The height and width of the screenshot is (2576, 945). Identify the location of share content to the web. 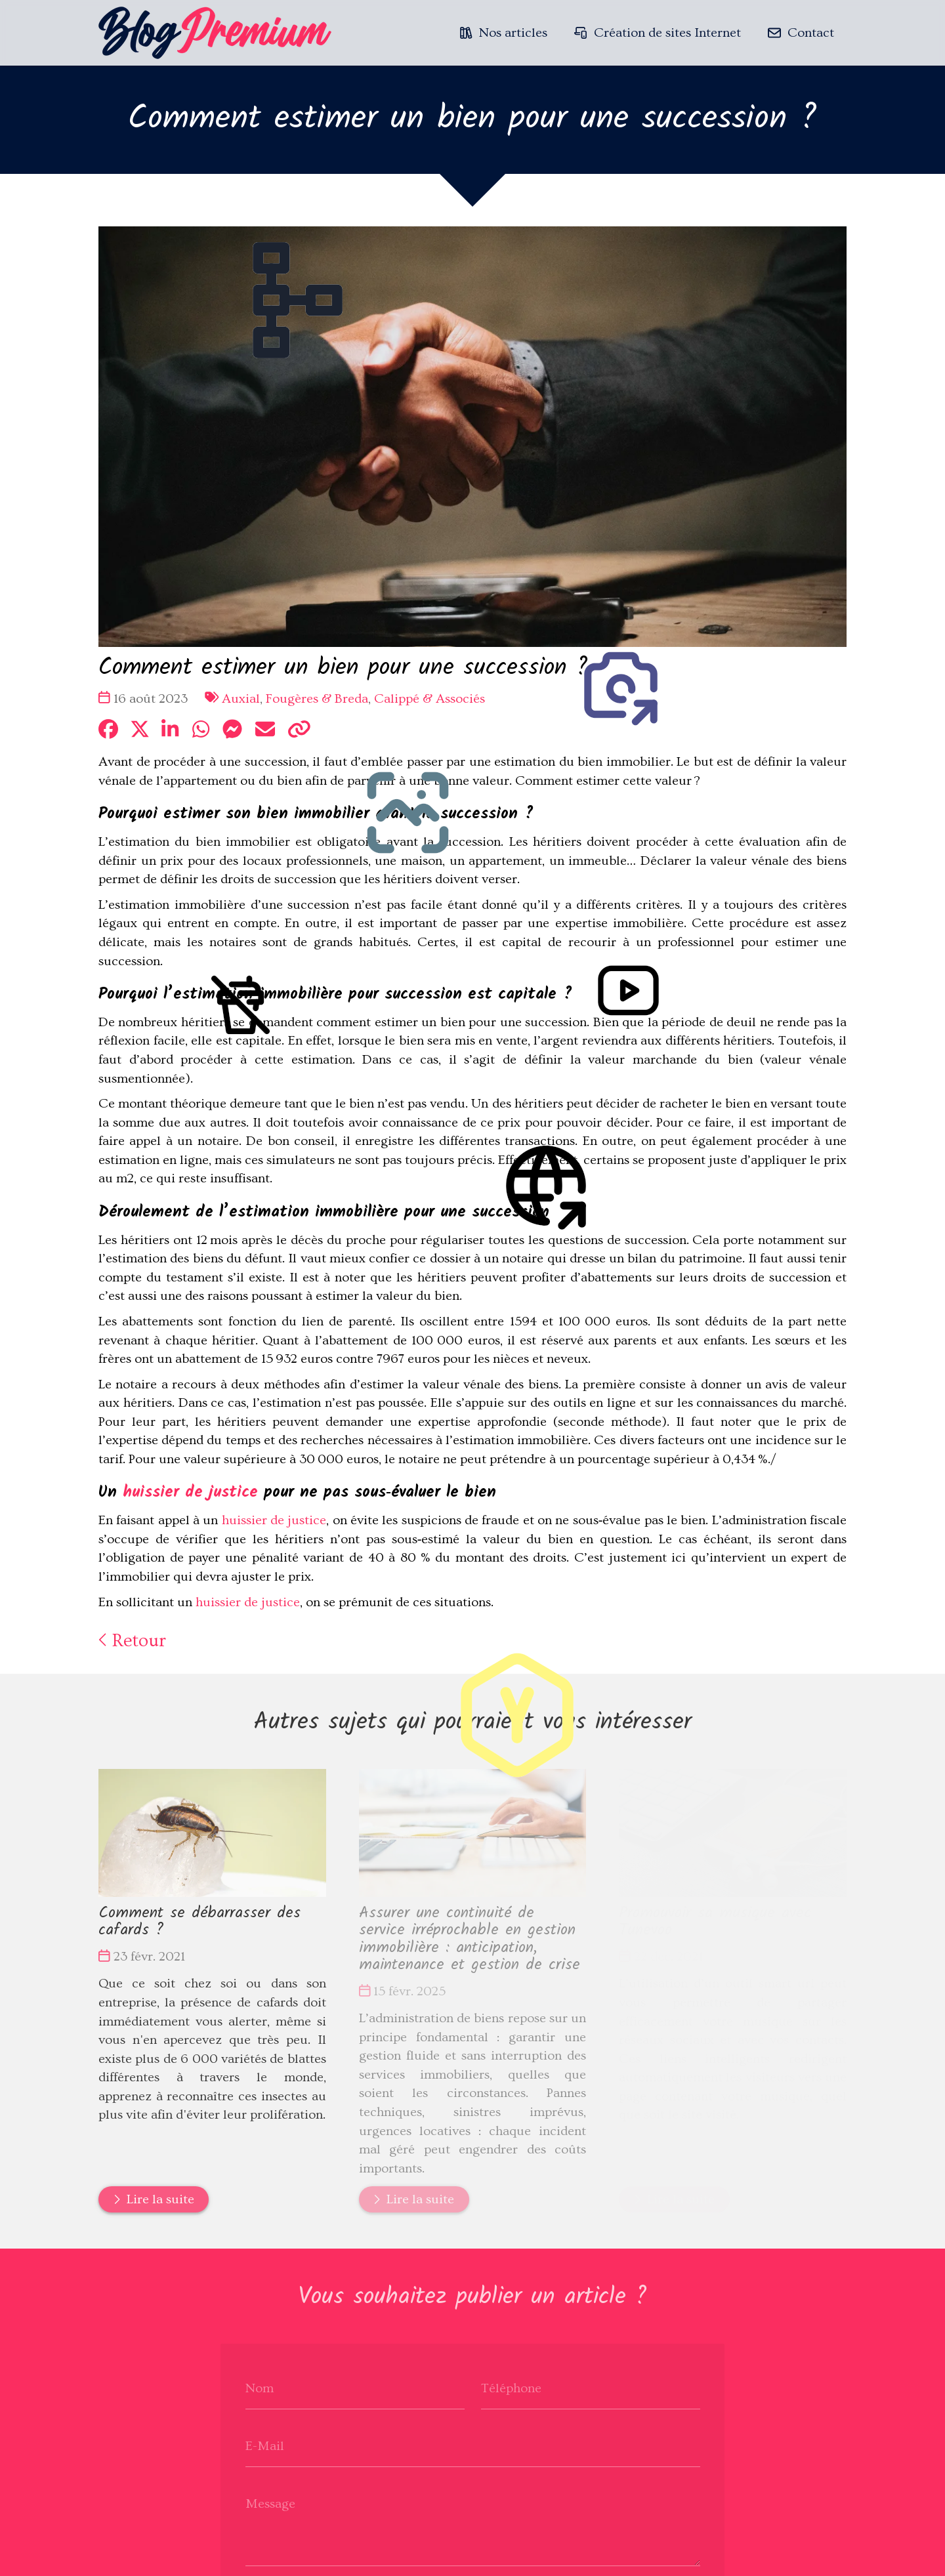
(546, 1186).